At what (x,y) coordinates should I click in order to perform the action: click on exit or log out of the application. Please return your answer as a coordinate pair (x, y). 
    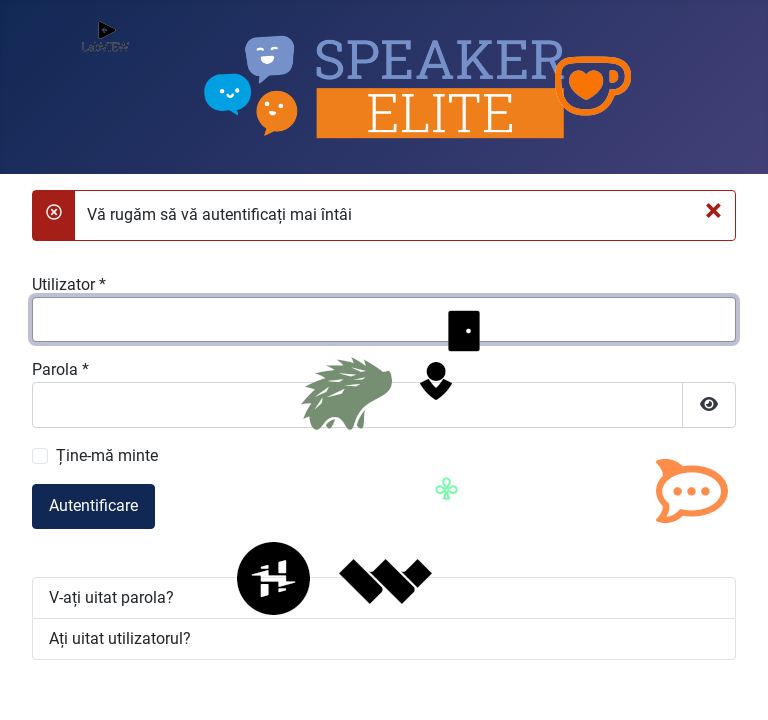
    Looking at the image, I should click on (464, 331).